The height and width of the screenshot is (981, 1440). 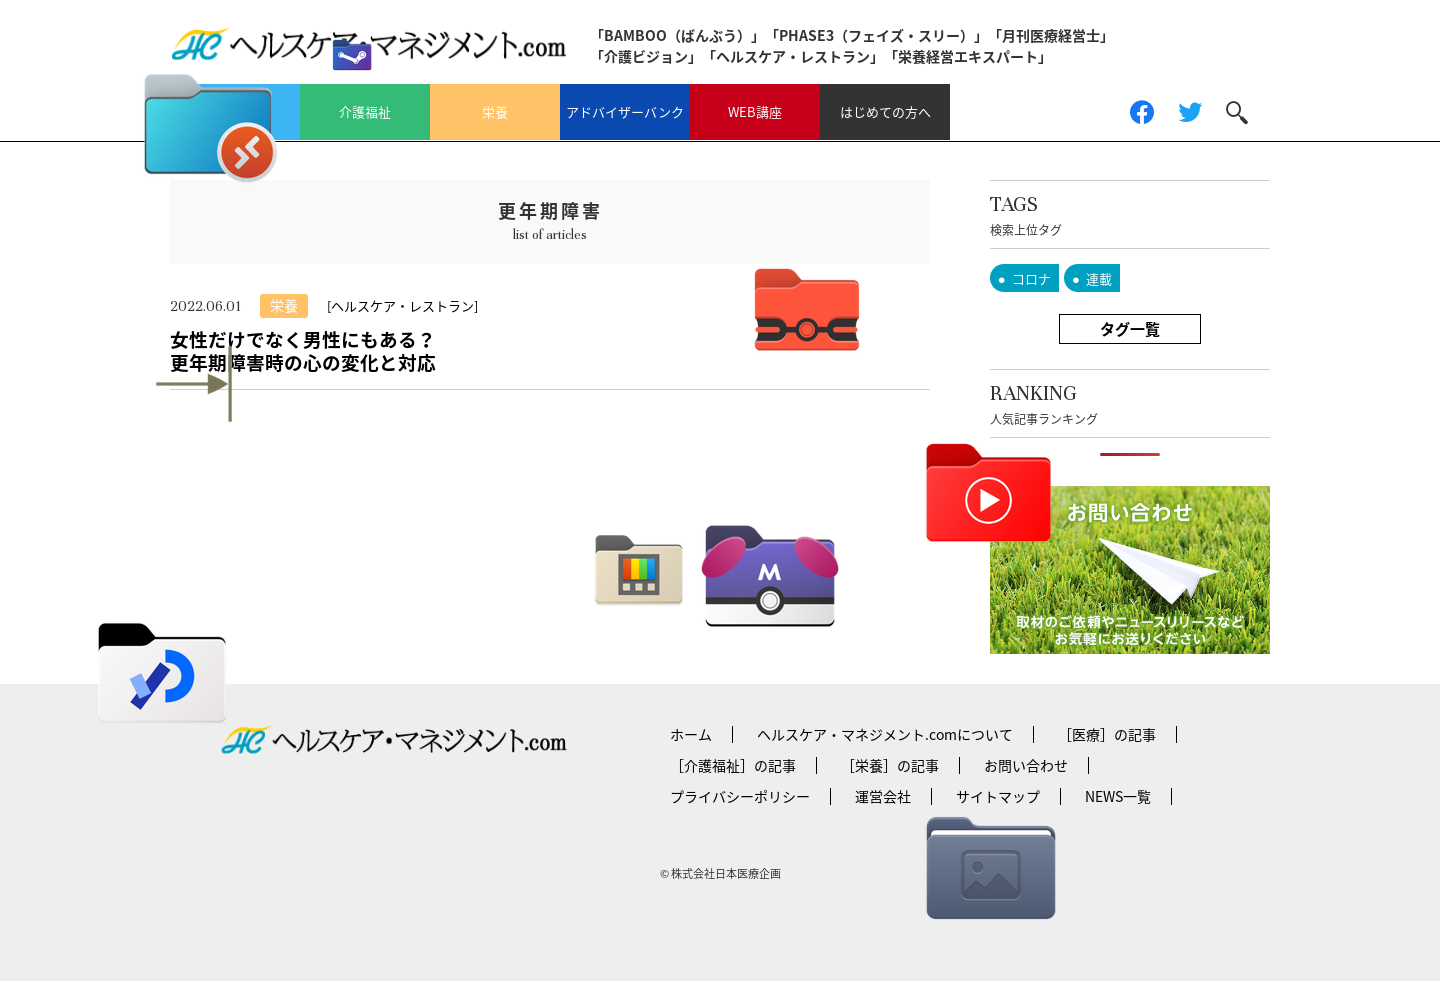 I want to click on open folder containing youtube music files, so click(x=988, y=496).